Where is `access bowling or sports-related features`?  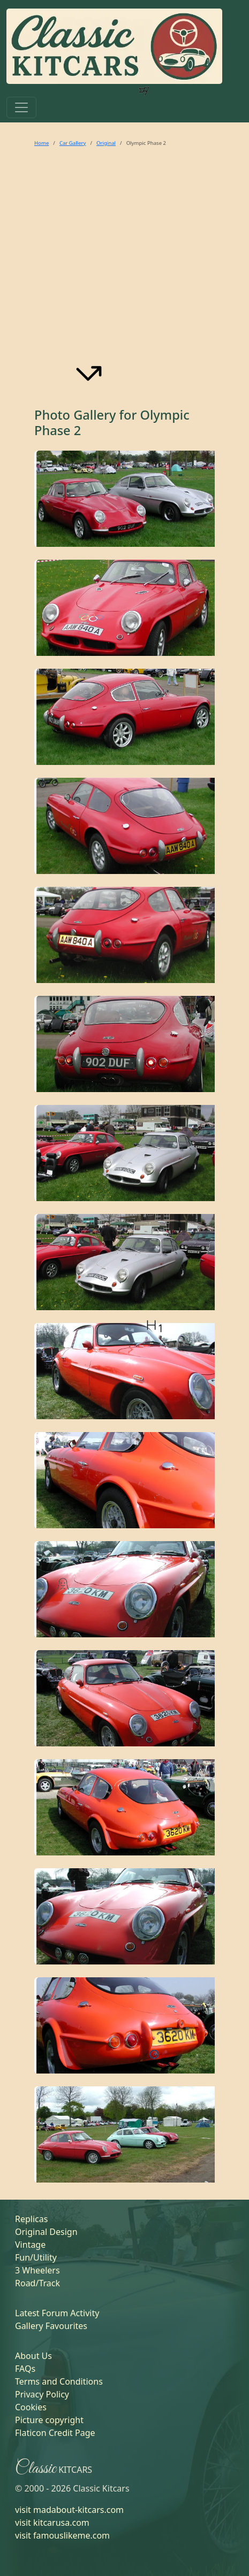 access bowling or sports-related features is located at coordinates (154, 2054).